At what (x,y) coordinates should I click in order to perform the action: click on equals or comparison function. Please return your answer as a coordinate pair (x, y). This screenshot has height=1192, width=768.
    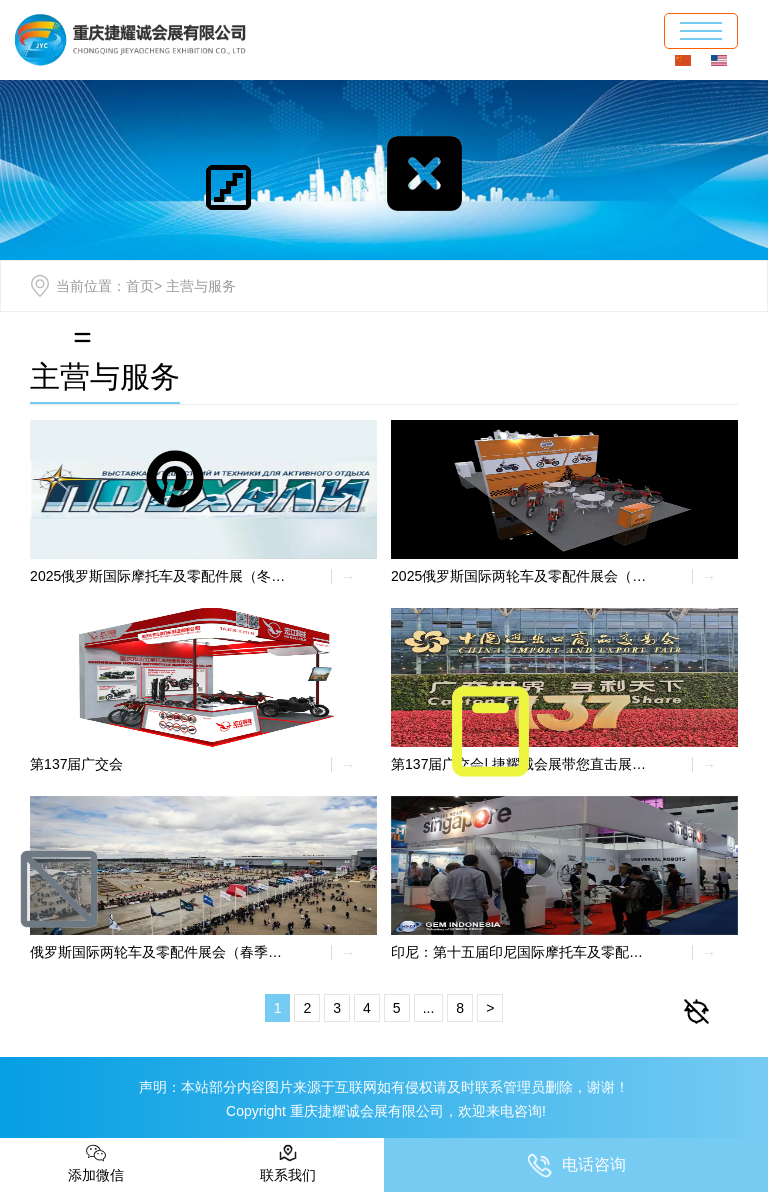
    Looking at the image, I should click on (82, 337).